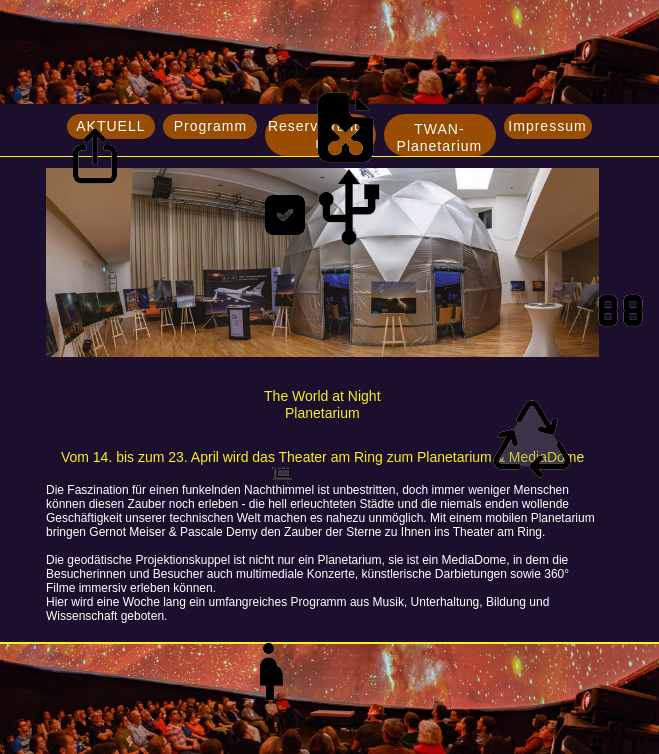  What do you see at coordinates (95, 156) in the screenshot?
I see `share this content` at bounding box center [95, 156].